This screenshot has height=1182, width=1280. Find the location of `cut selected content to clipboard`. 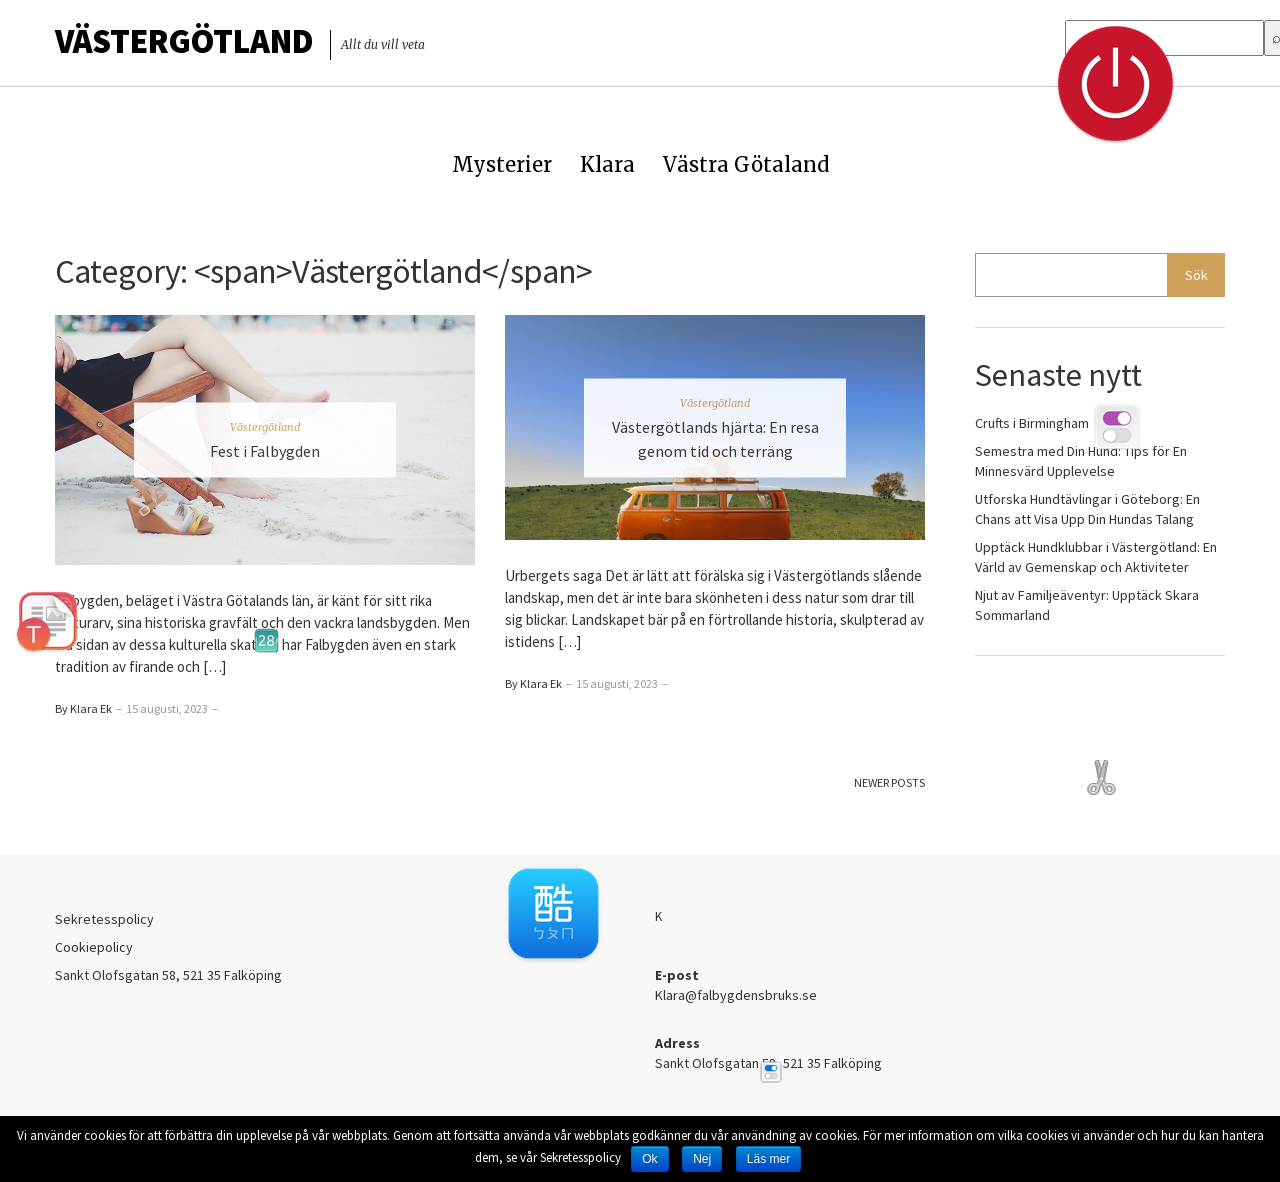

cut selected content to clipboard is located at coordinates (1101, 777).